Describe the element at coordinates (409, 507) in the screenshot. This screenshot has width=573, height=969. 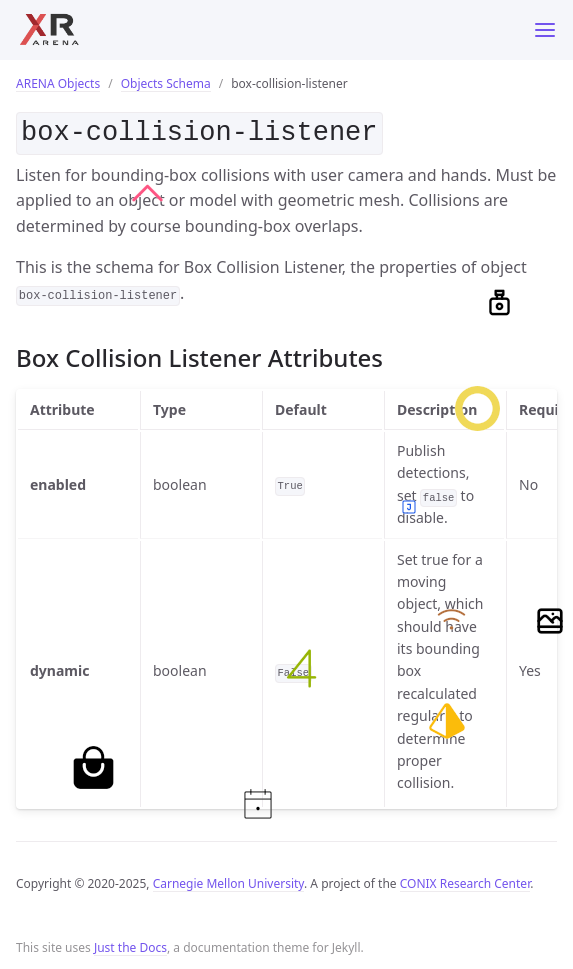
I see `represents the letter J in a menu or keyboard interface` at that location.